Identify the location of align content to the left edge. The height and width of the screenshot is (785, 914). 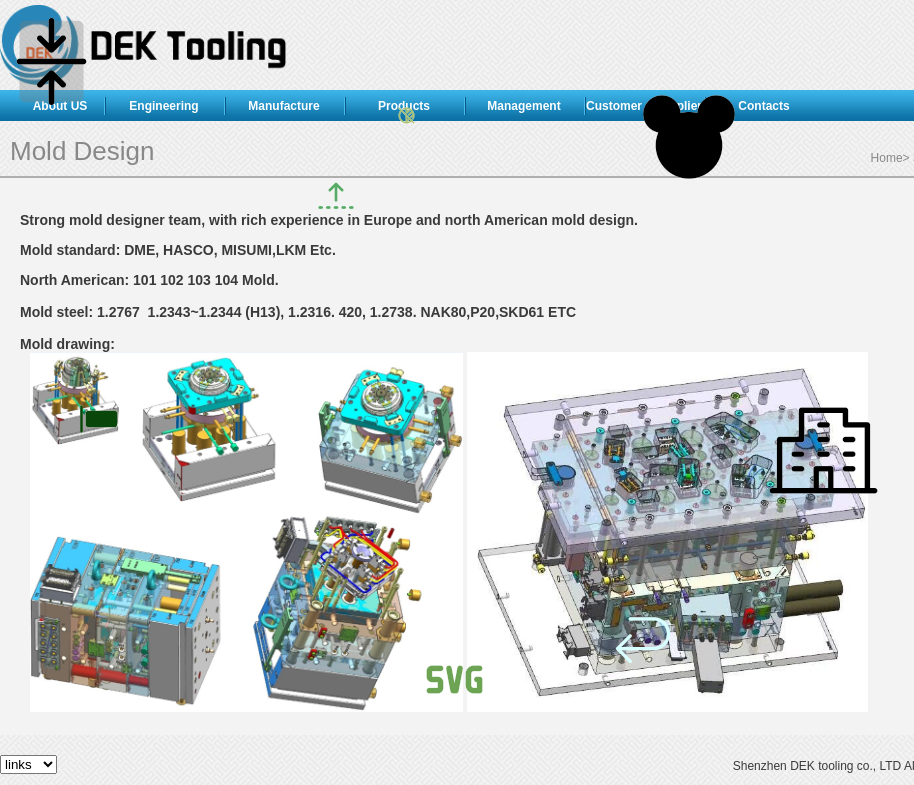
(98, 419).